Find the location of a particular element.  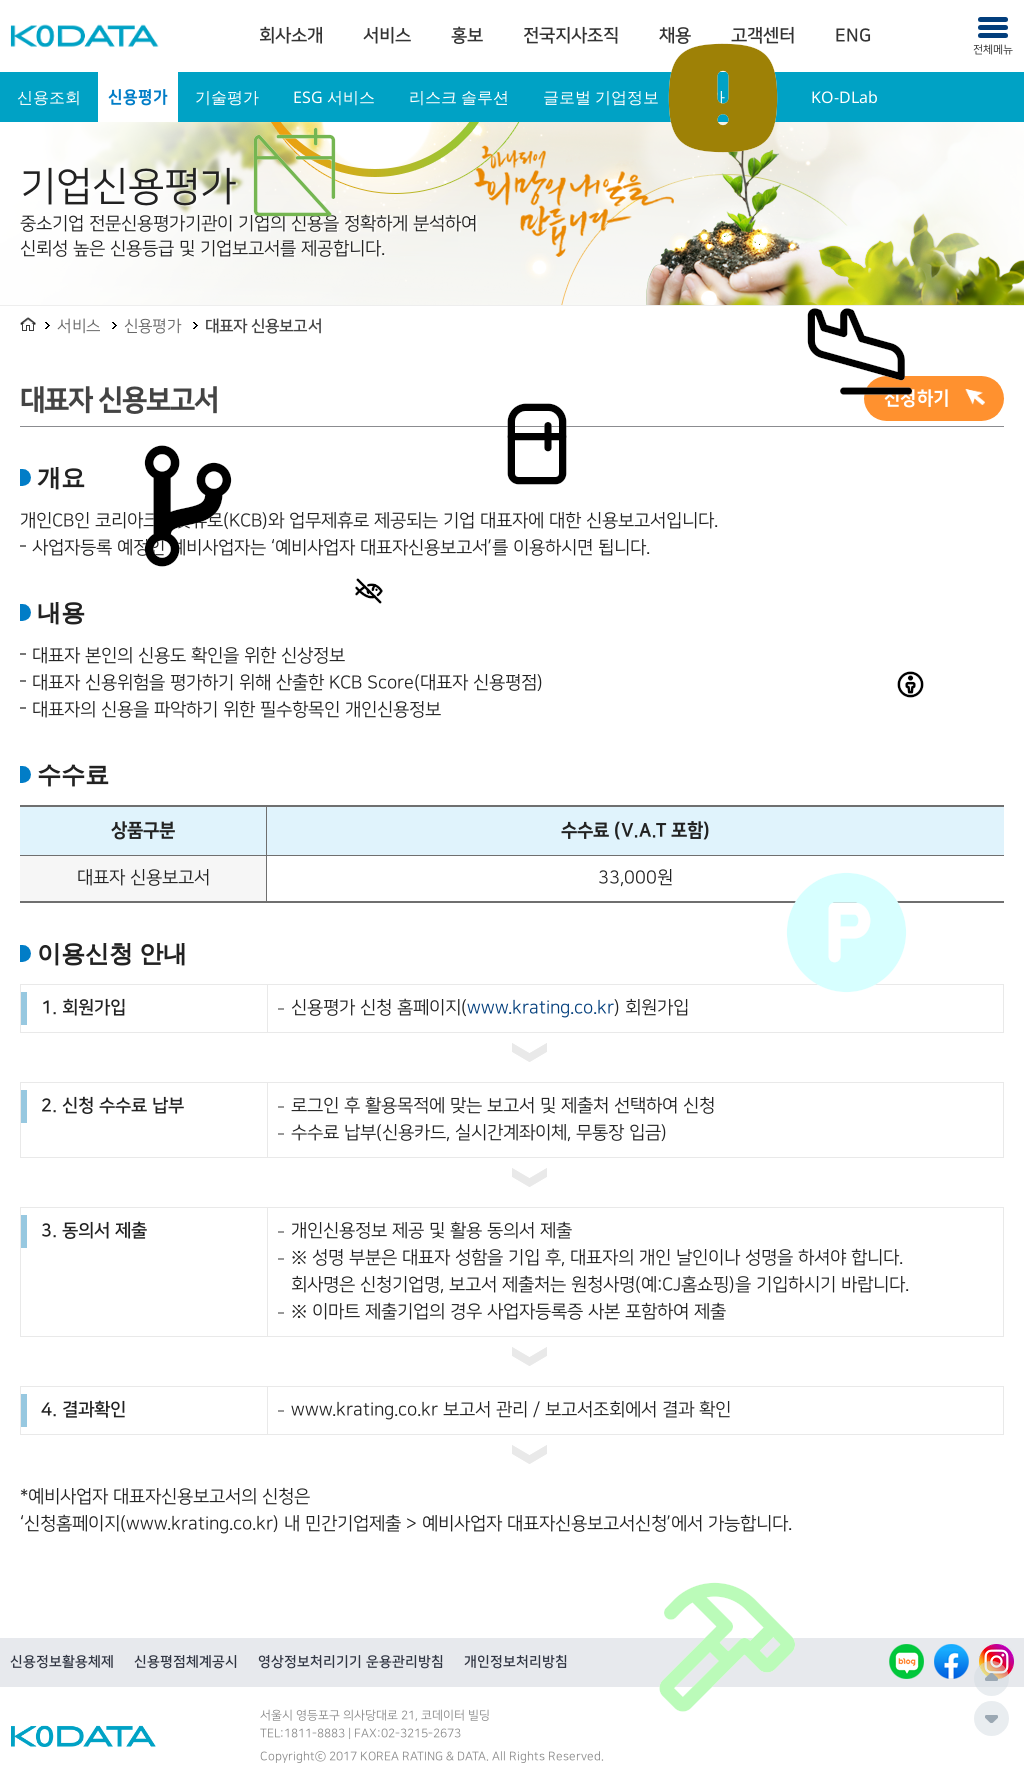

indicates a warning or alert status is located at coordinates (723, 98).